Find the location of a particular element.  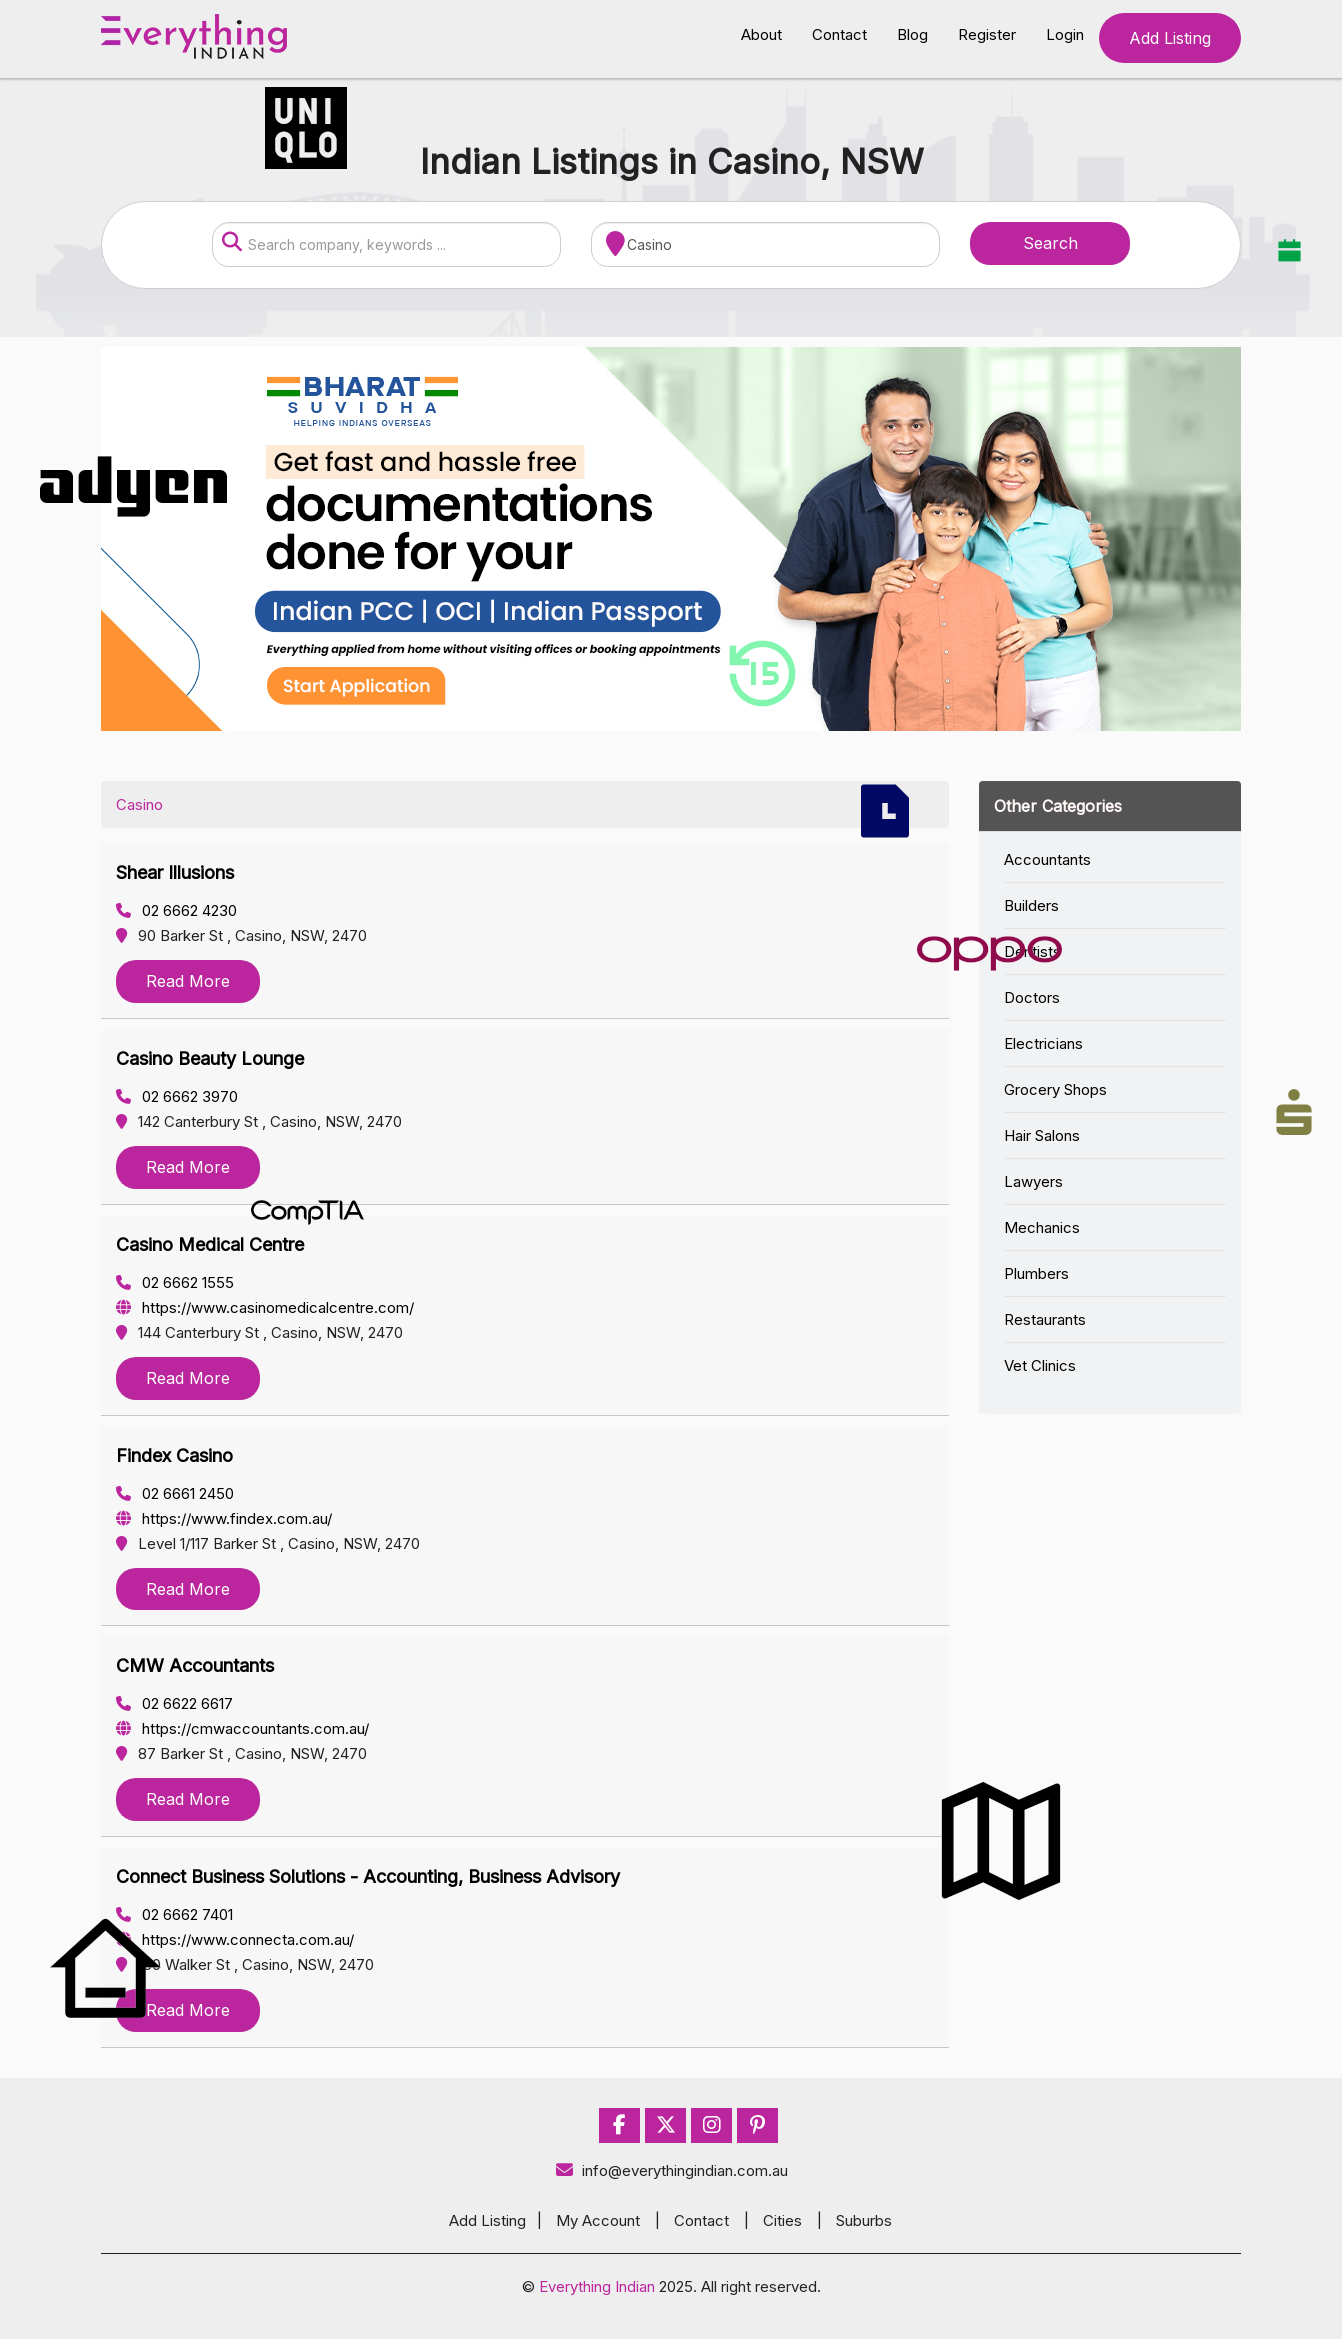

view map or navigation is located at coordinates (1001, 1841).